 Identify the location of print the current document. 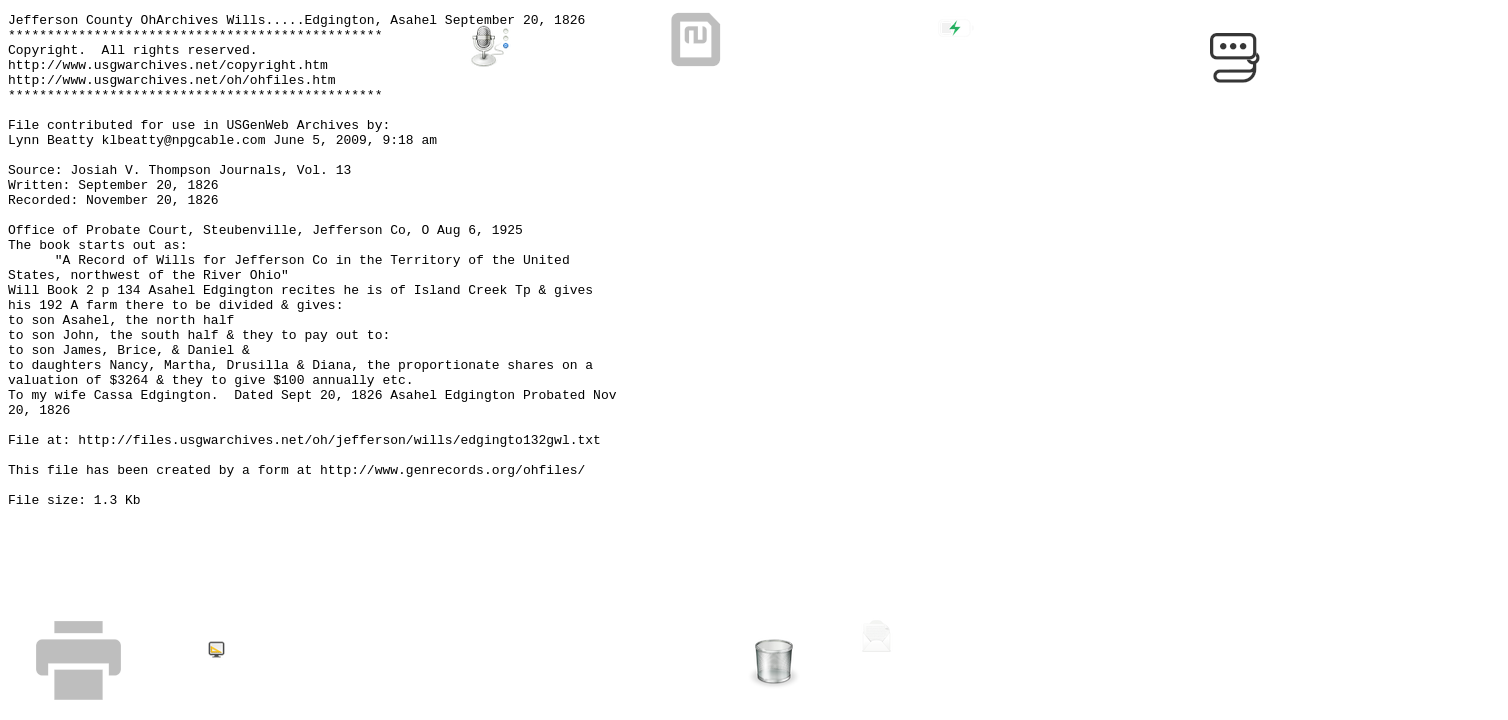
(78, 663).